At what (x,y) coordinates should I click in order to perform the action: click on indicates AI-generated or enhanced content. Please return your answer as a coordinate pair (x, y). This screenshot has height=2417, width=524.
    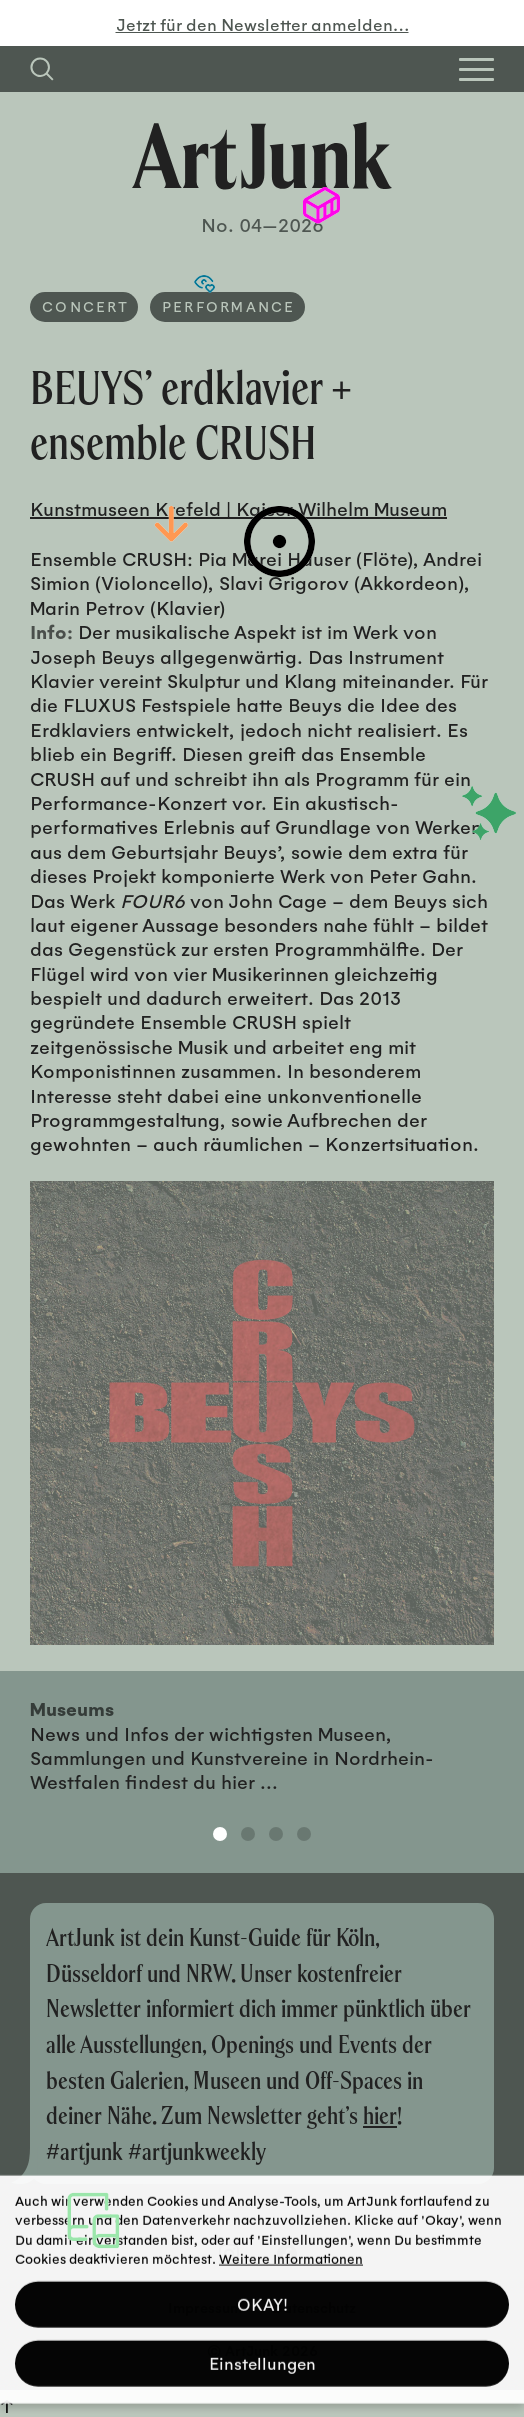
    Looking at the image, I should click on (489, 813).